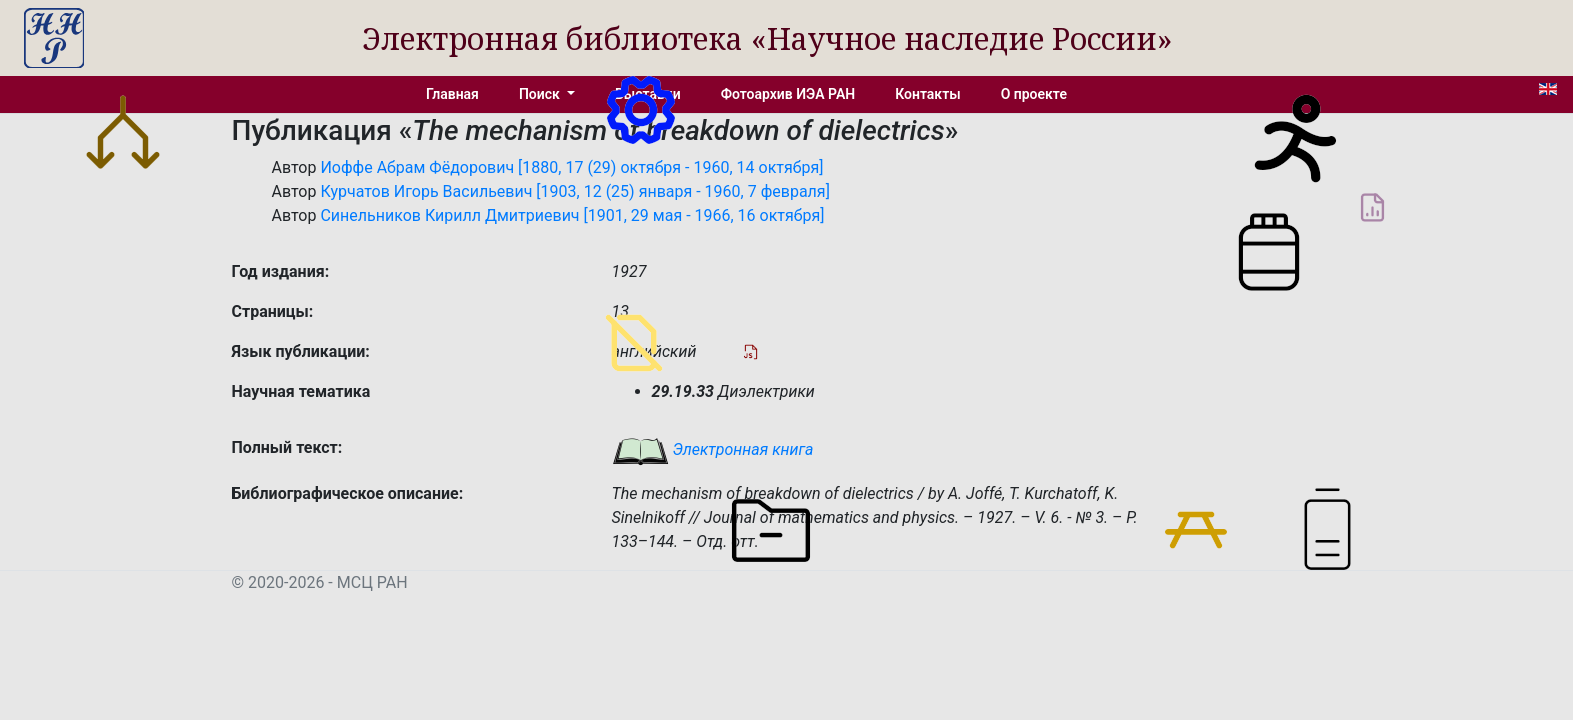 This screenshot has width=1573, height=720. I want to click on start a running or fitness activity, so click(1297, 137).